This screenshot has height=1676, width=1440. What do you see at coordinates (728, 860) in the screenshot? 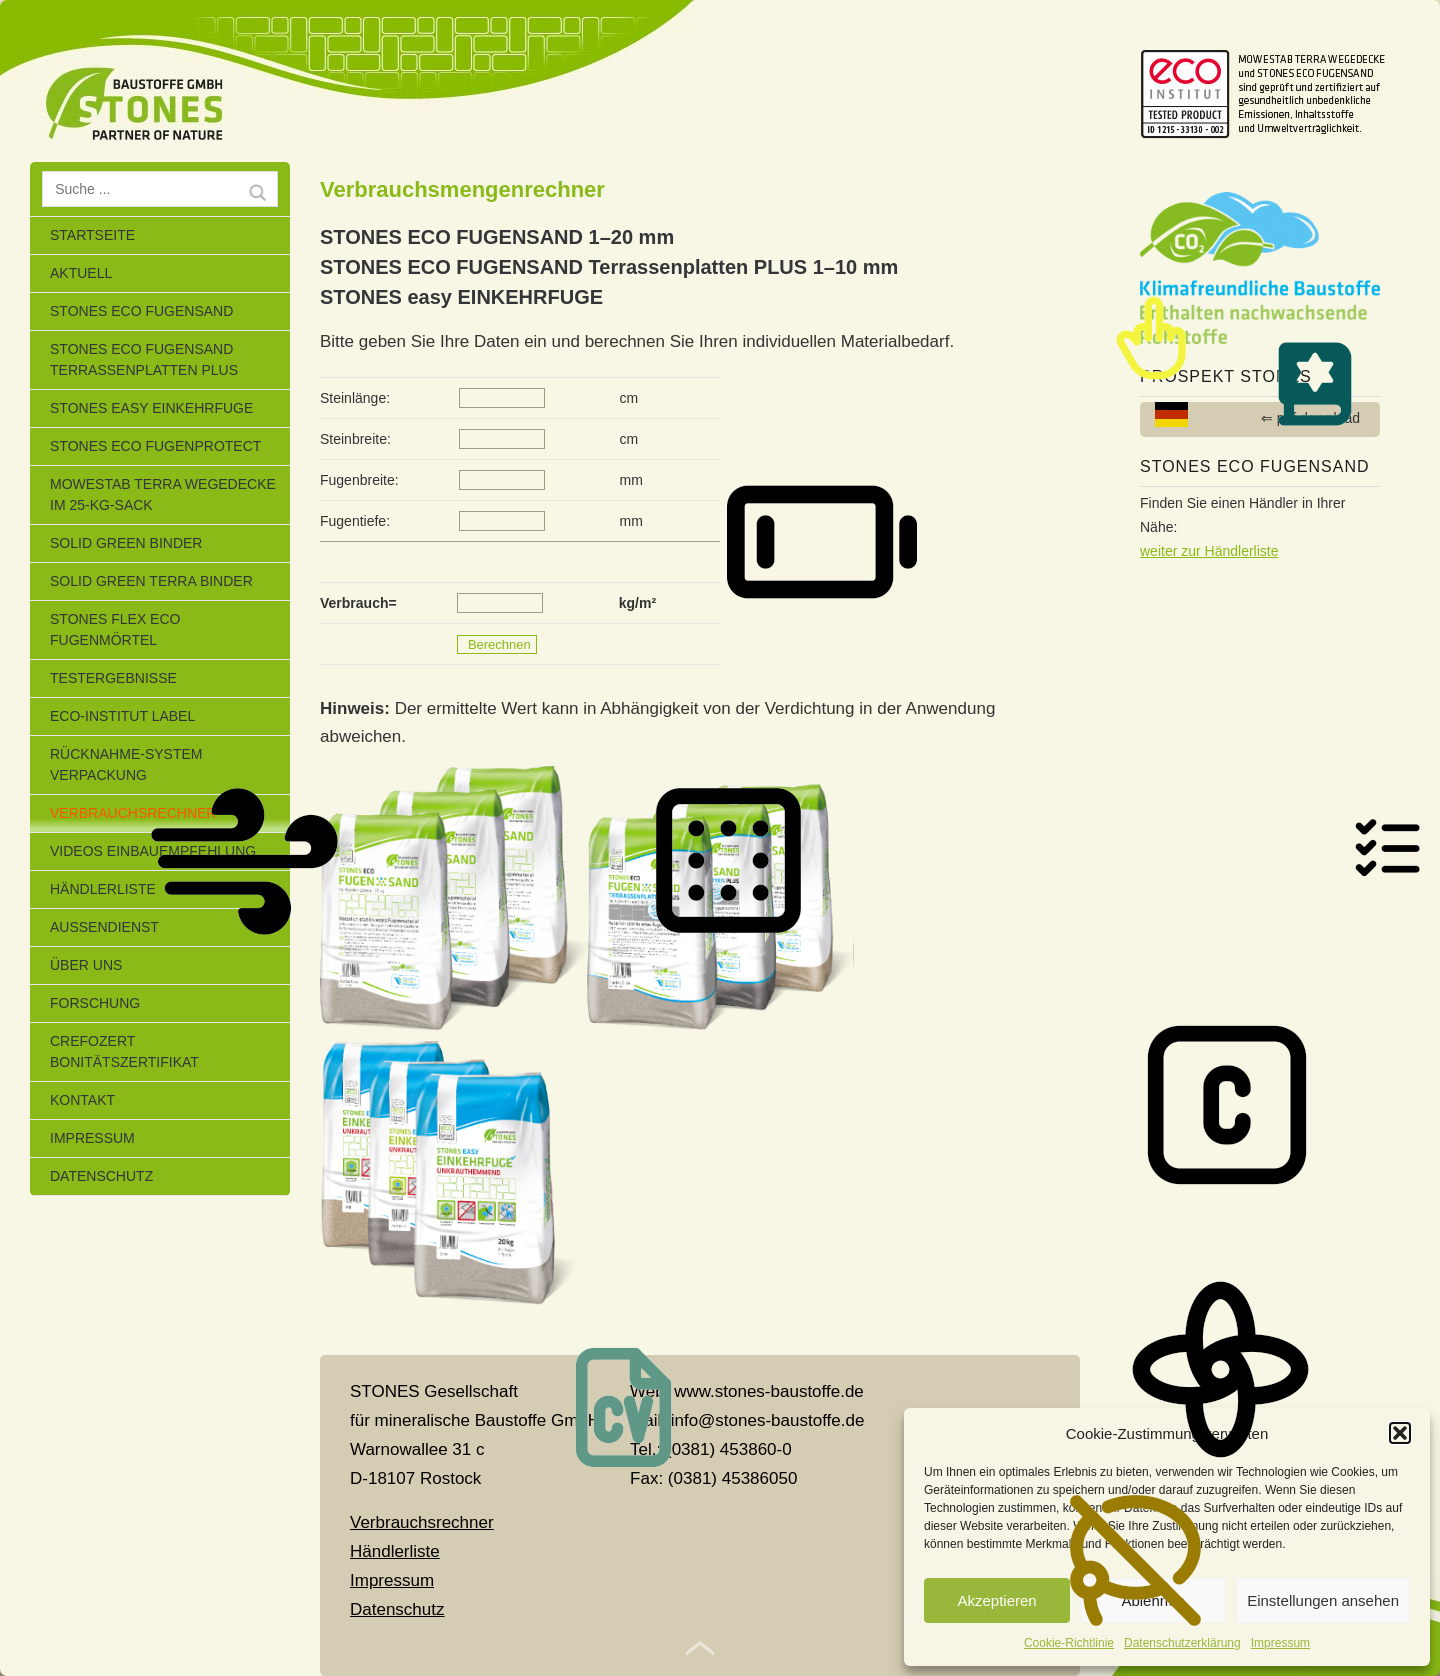
I see `adjust padding or spacing within a container` at bounding box center [728, 860].